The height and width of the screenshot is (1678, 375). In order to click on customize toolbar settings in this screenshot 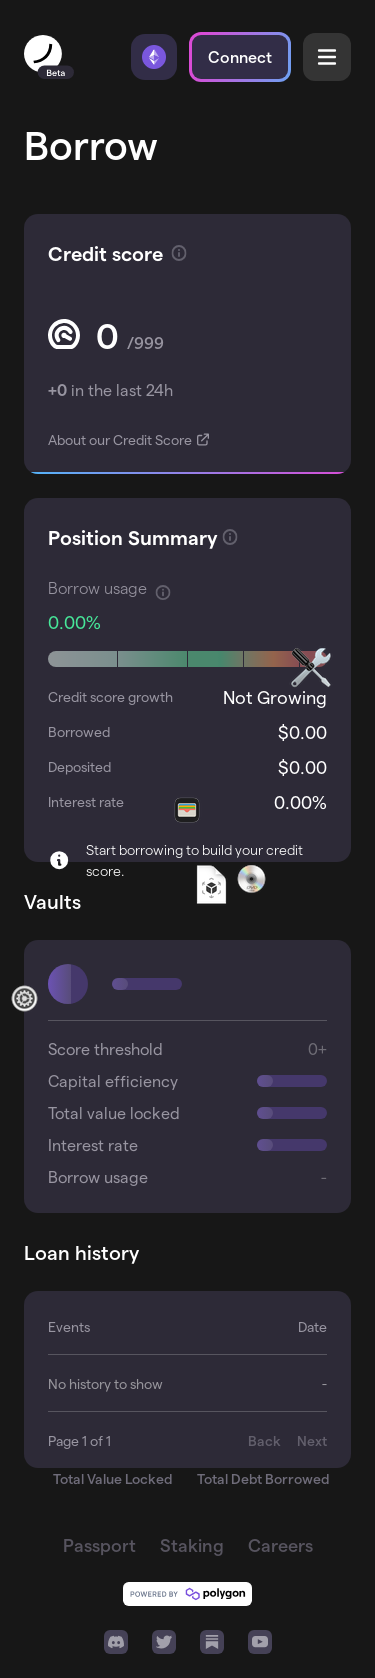, I will do `click(311, 668)`.